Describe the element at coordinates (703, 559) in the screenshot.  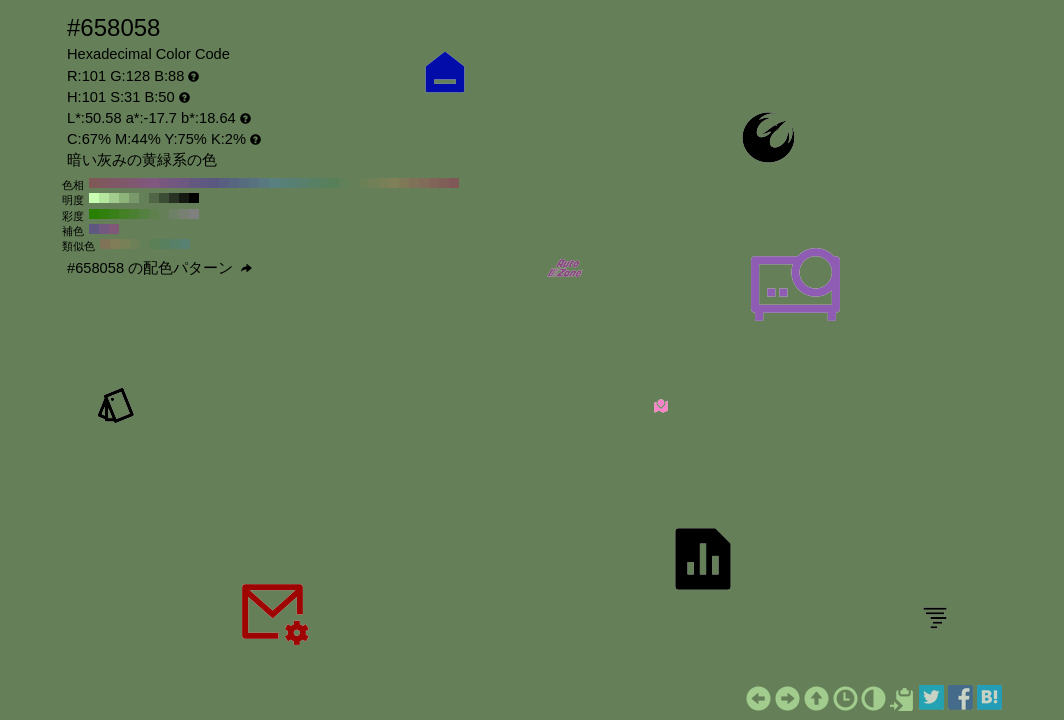
I see `view document with chart data` at that location.